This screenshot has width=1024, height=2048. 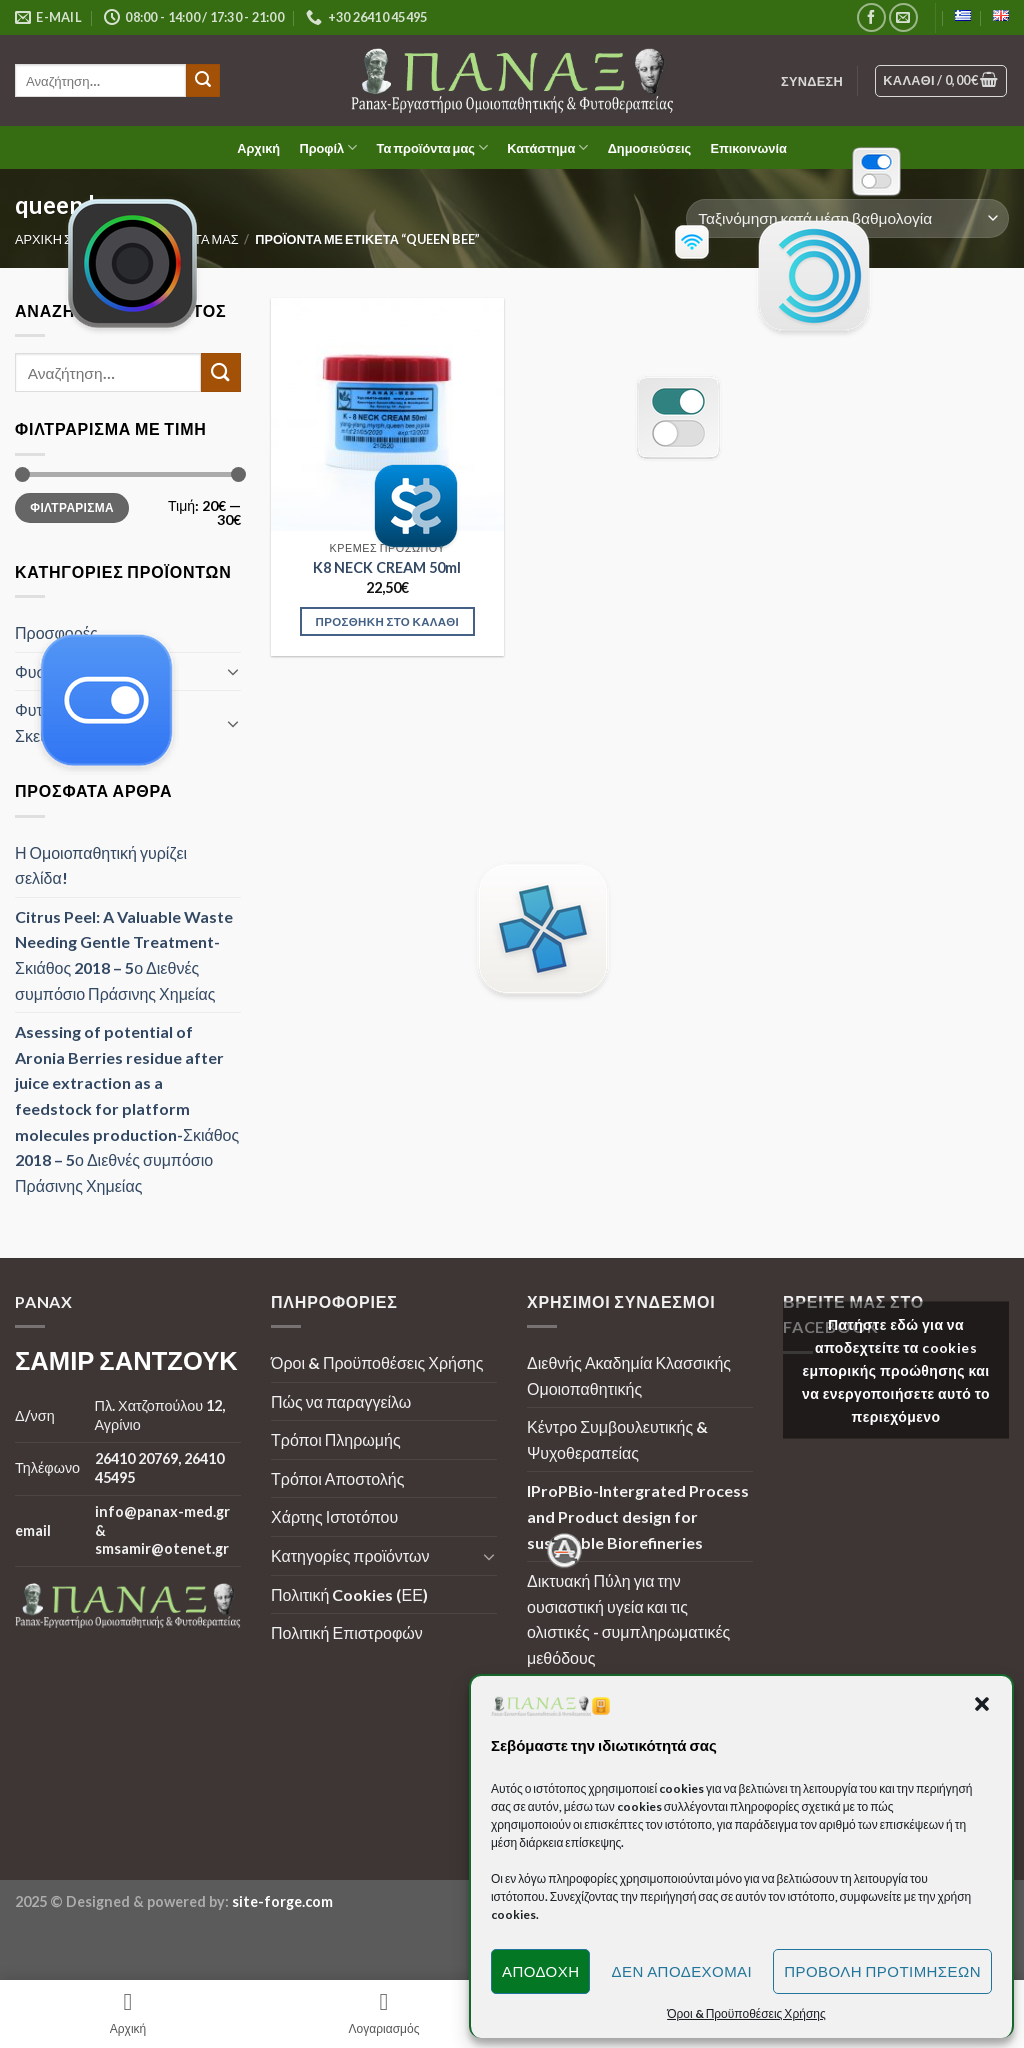 What do you see at coordinates (601, 1706) in the screenshot?
I see `open Piper mouse configuration app` at bounding box center [601, 1706].